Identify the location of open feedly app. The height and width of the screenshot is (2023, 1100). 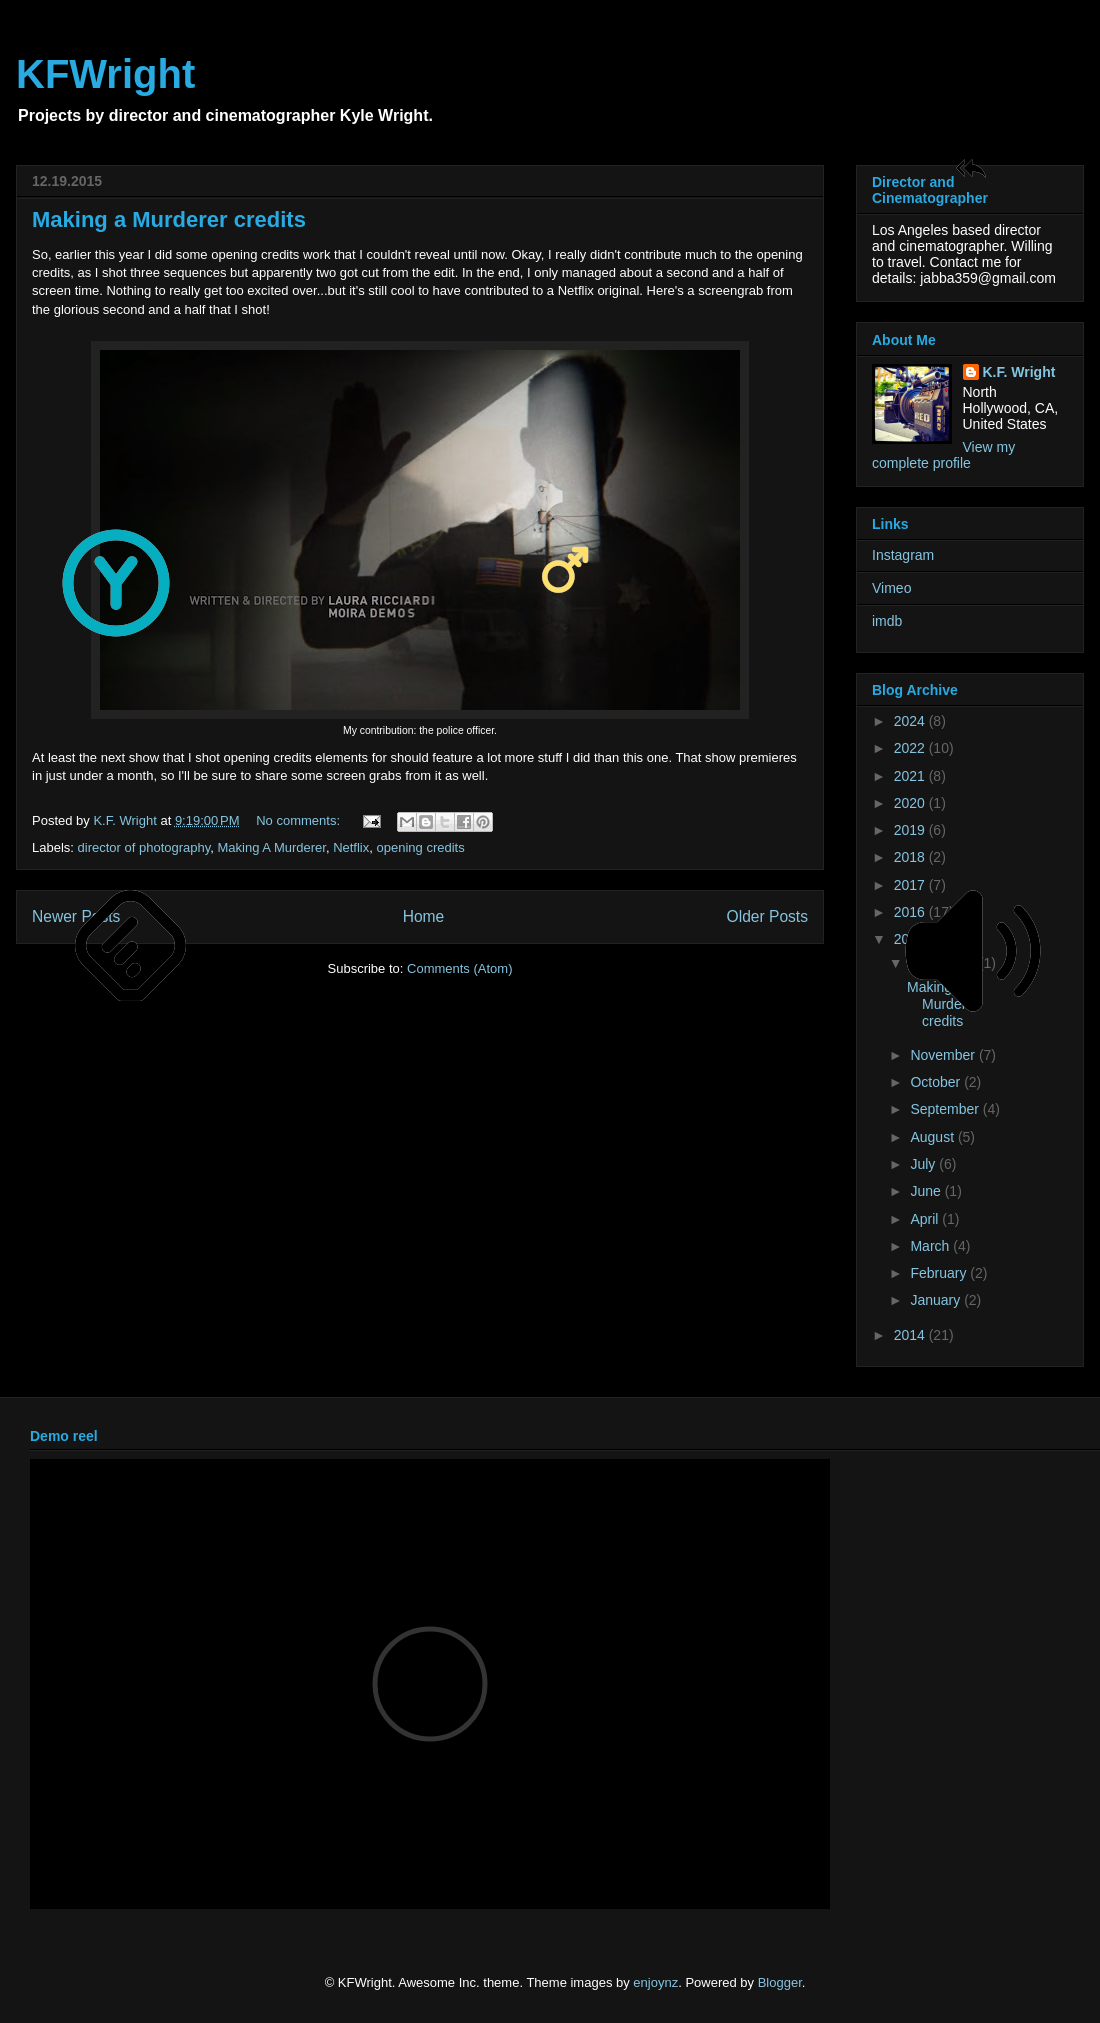
(130, 945).